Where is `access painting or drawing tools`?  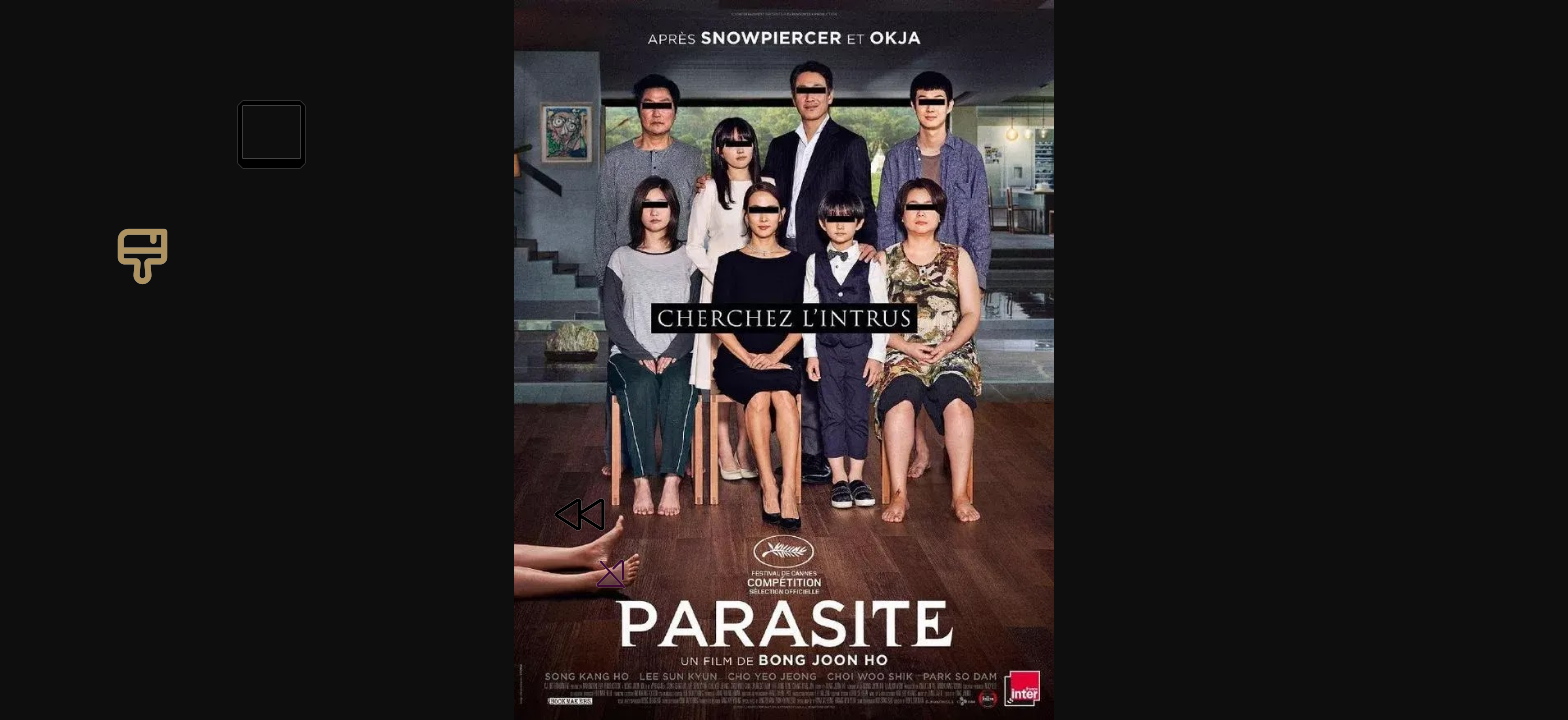
access painting or drawing tools is located at coordinates (142, 255).